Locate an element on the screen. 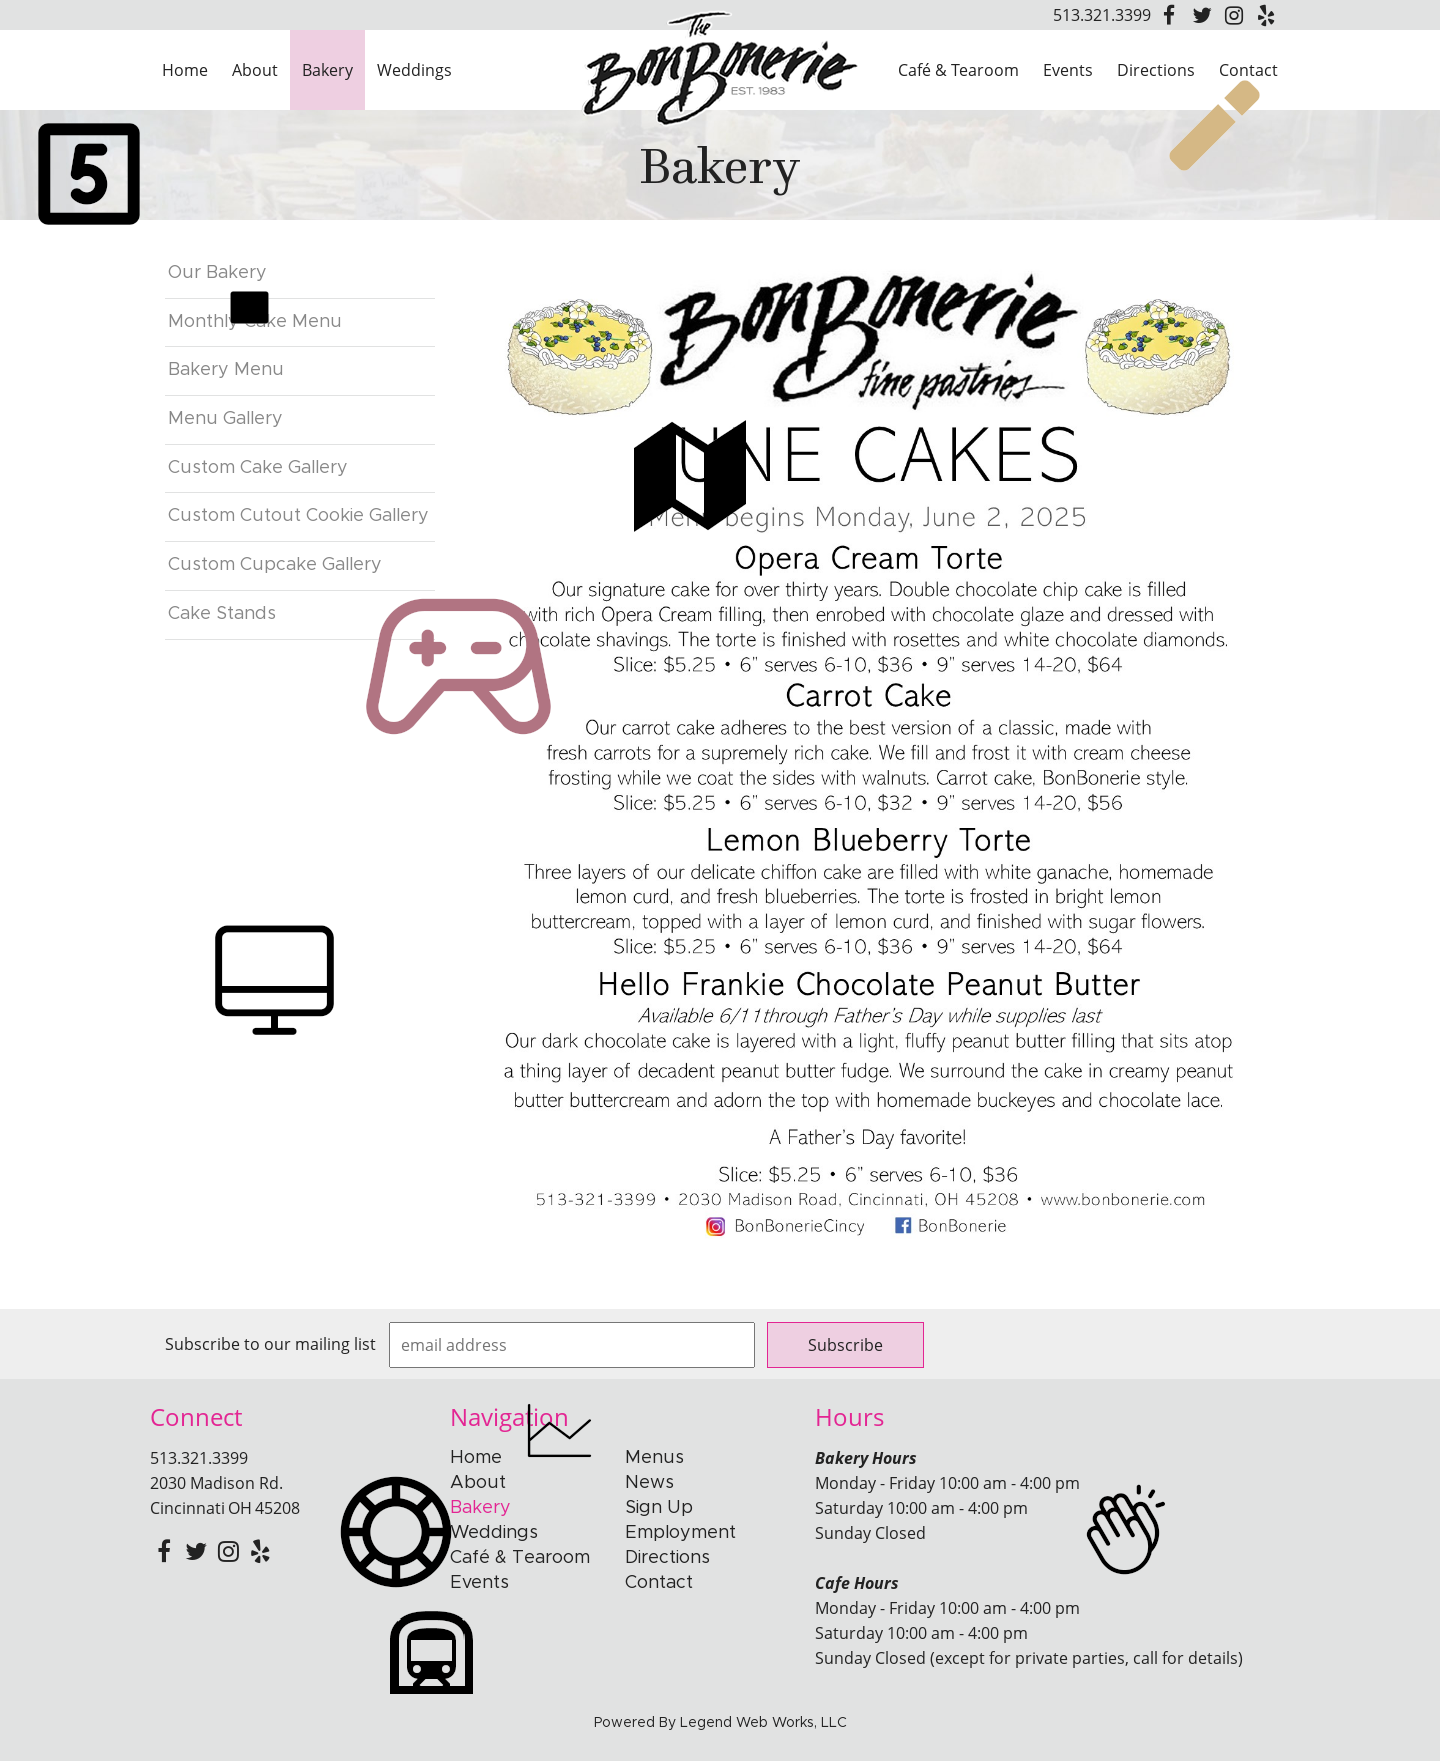 The image size is (1440, 1761). apply auto-enhance or magic edit to content is located at coordinates (1214, 125).